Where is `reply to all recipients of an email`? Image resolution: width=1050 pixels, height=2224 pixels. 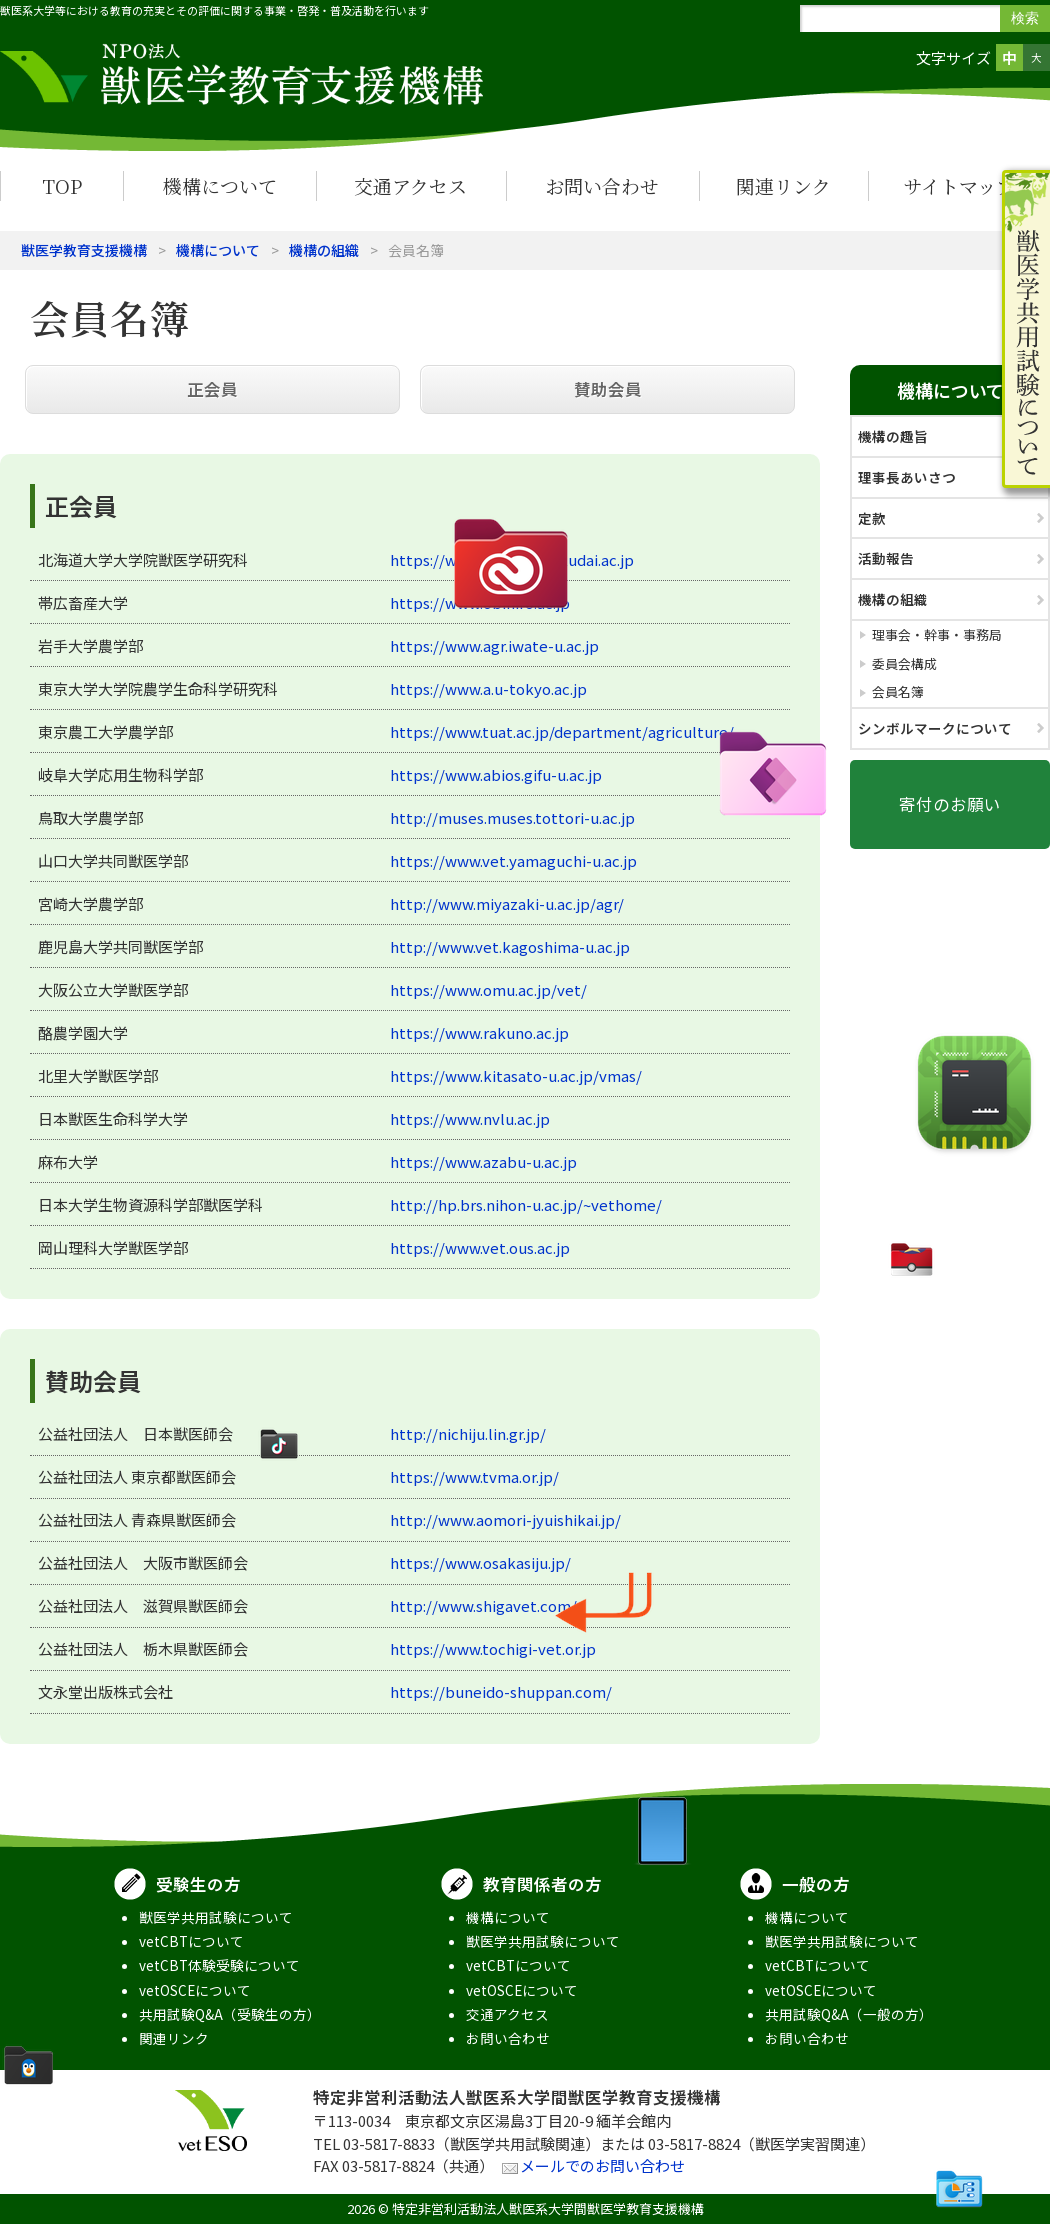 reply to all recipients of an email is located at coordinates (602, 1602).